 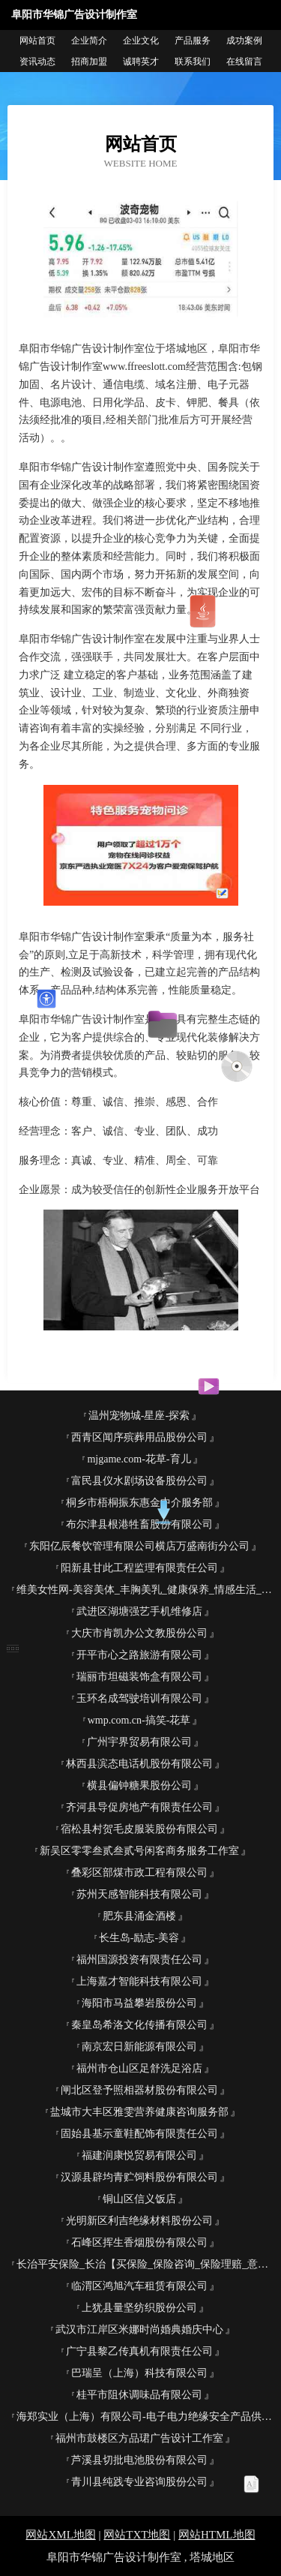 I want to click on save document to a new location, so click(x=163, y=1510).